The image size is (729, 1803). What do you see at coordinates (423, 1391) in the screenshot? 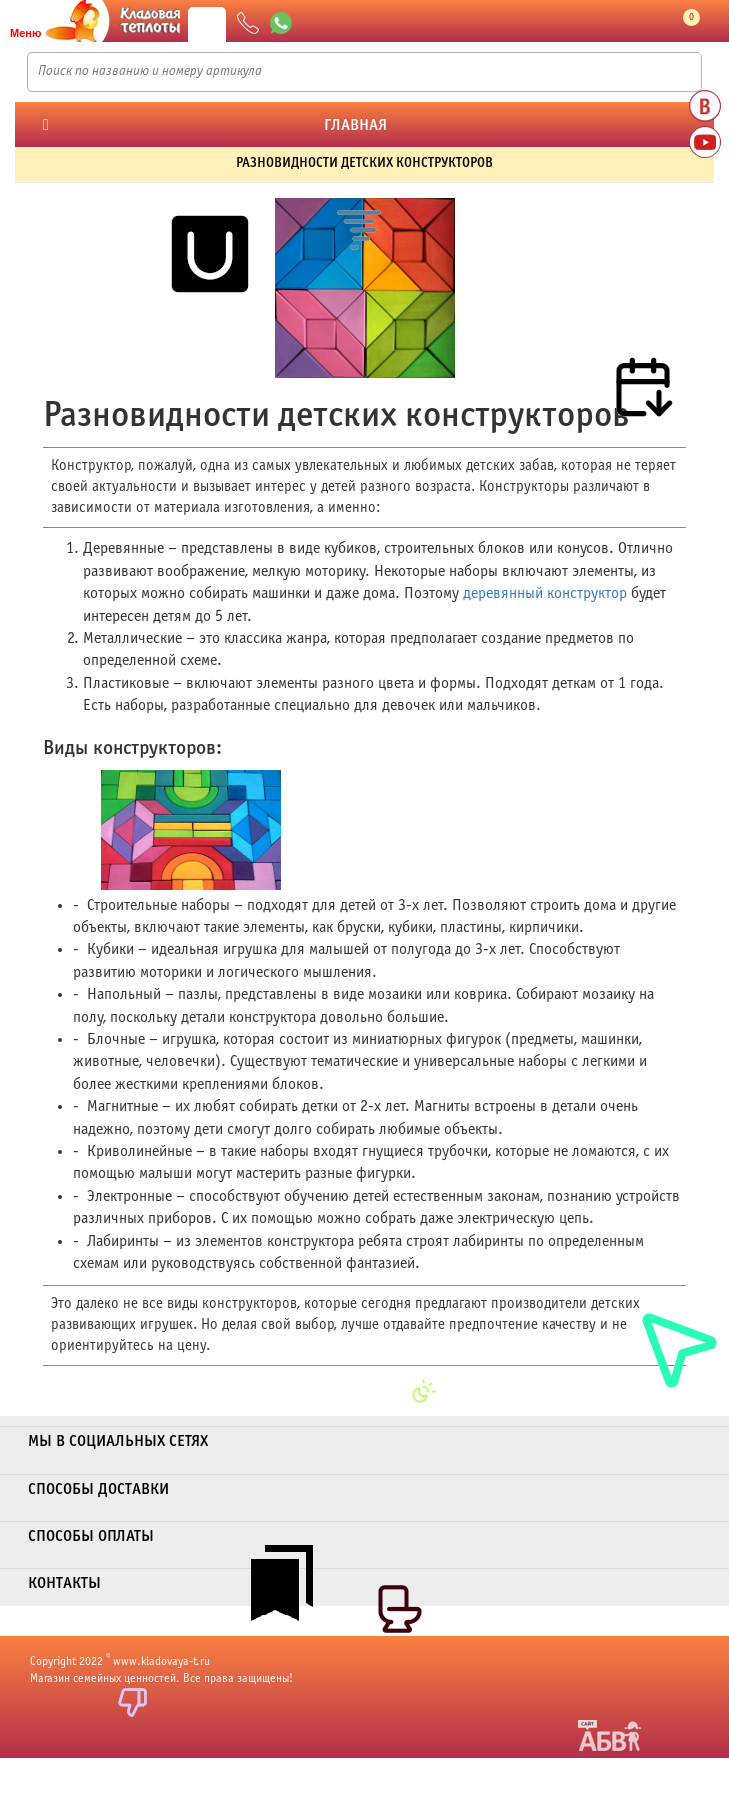
I see `toggle between light and dark mode` at bounding box center [423, 1391].